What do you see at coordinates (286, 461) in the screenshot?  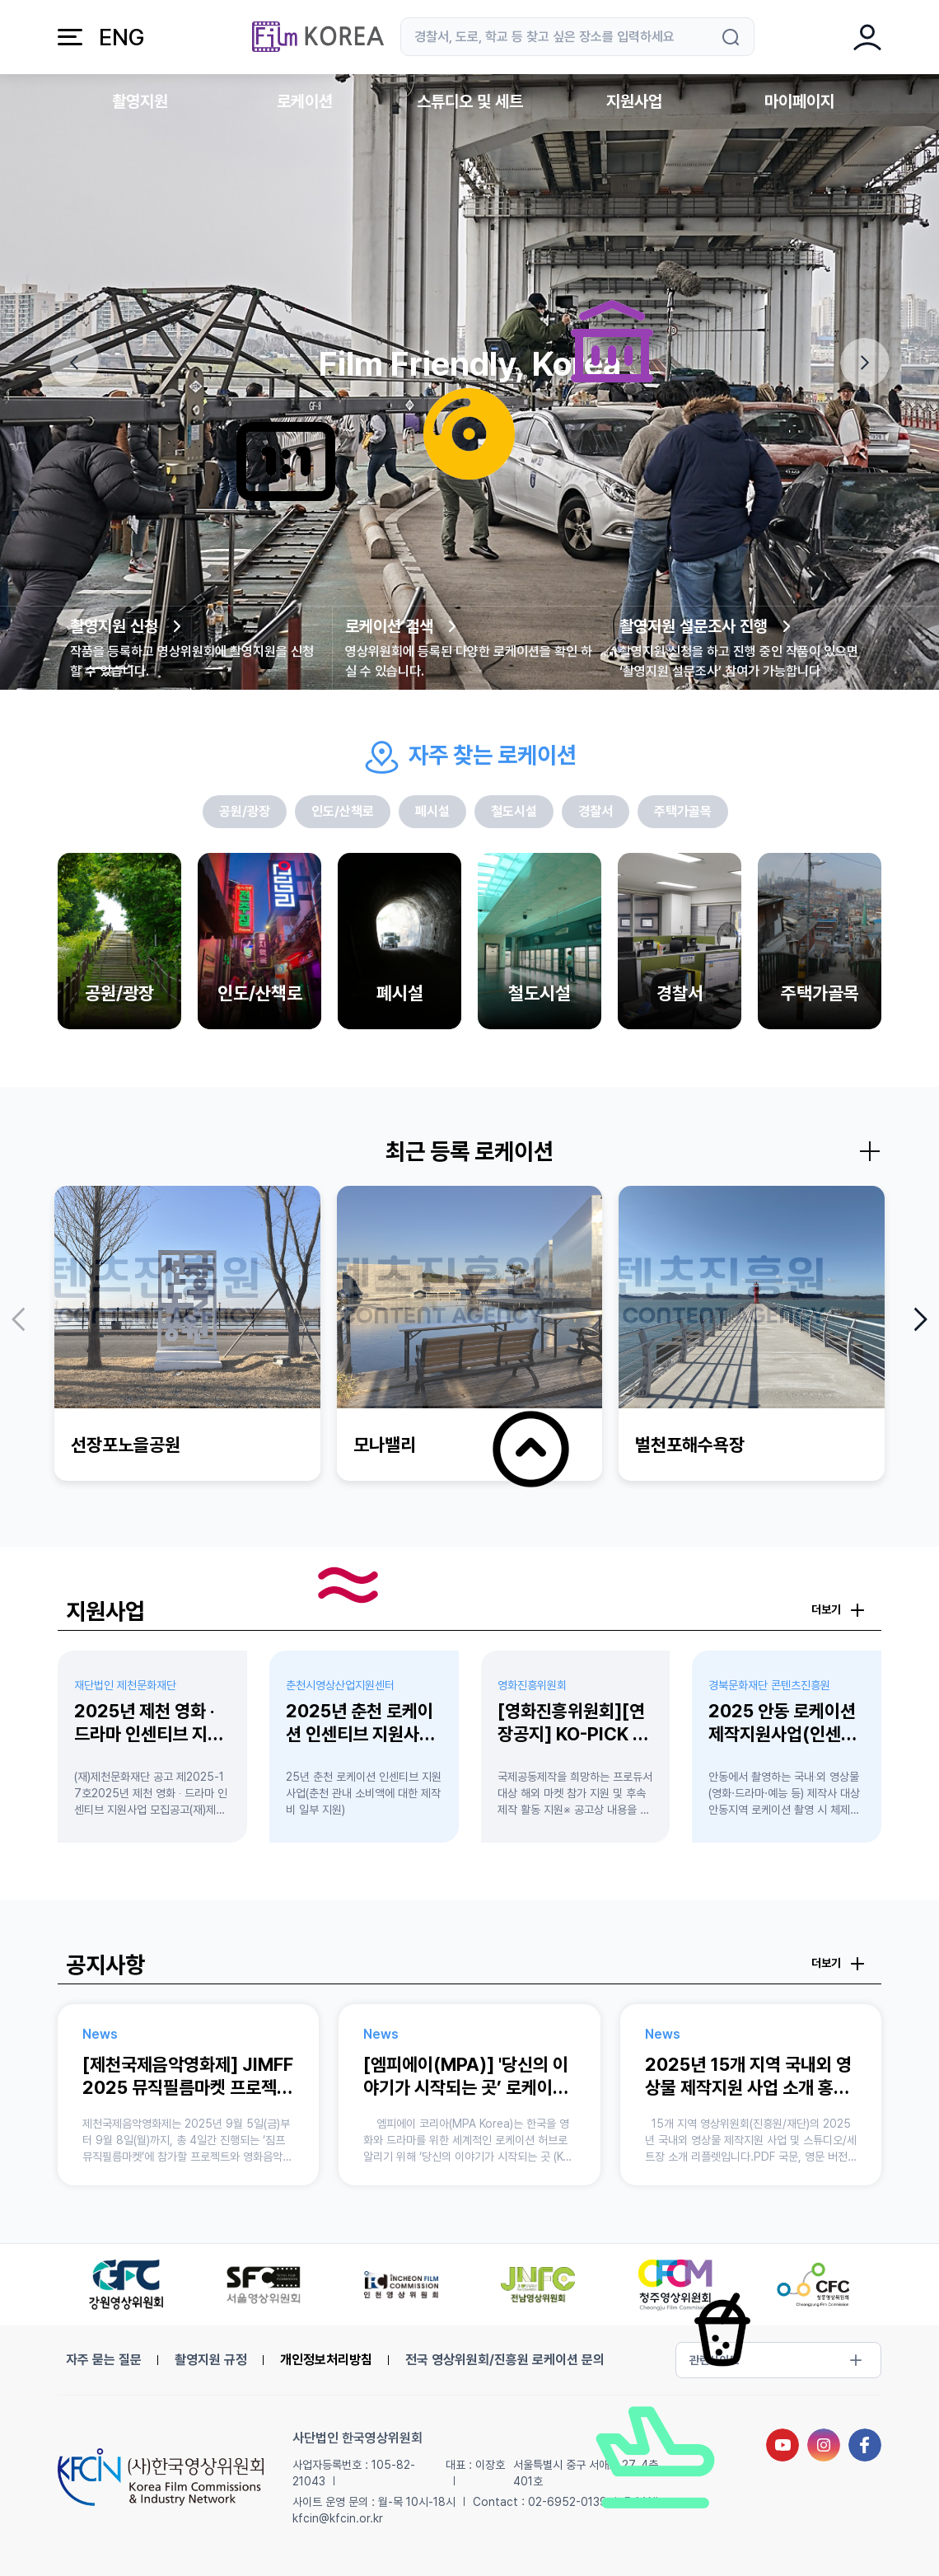 I see `indicates a one-to-one relationship in database or data modeling` at bounding box center [286, 461].